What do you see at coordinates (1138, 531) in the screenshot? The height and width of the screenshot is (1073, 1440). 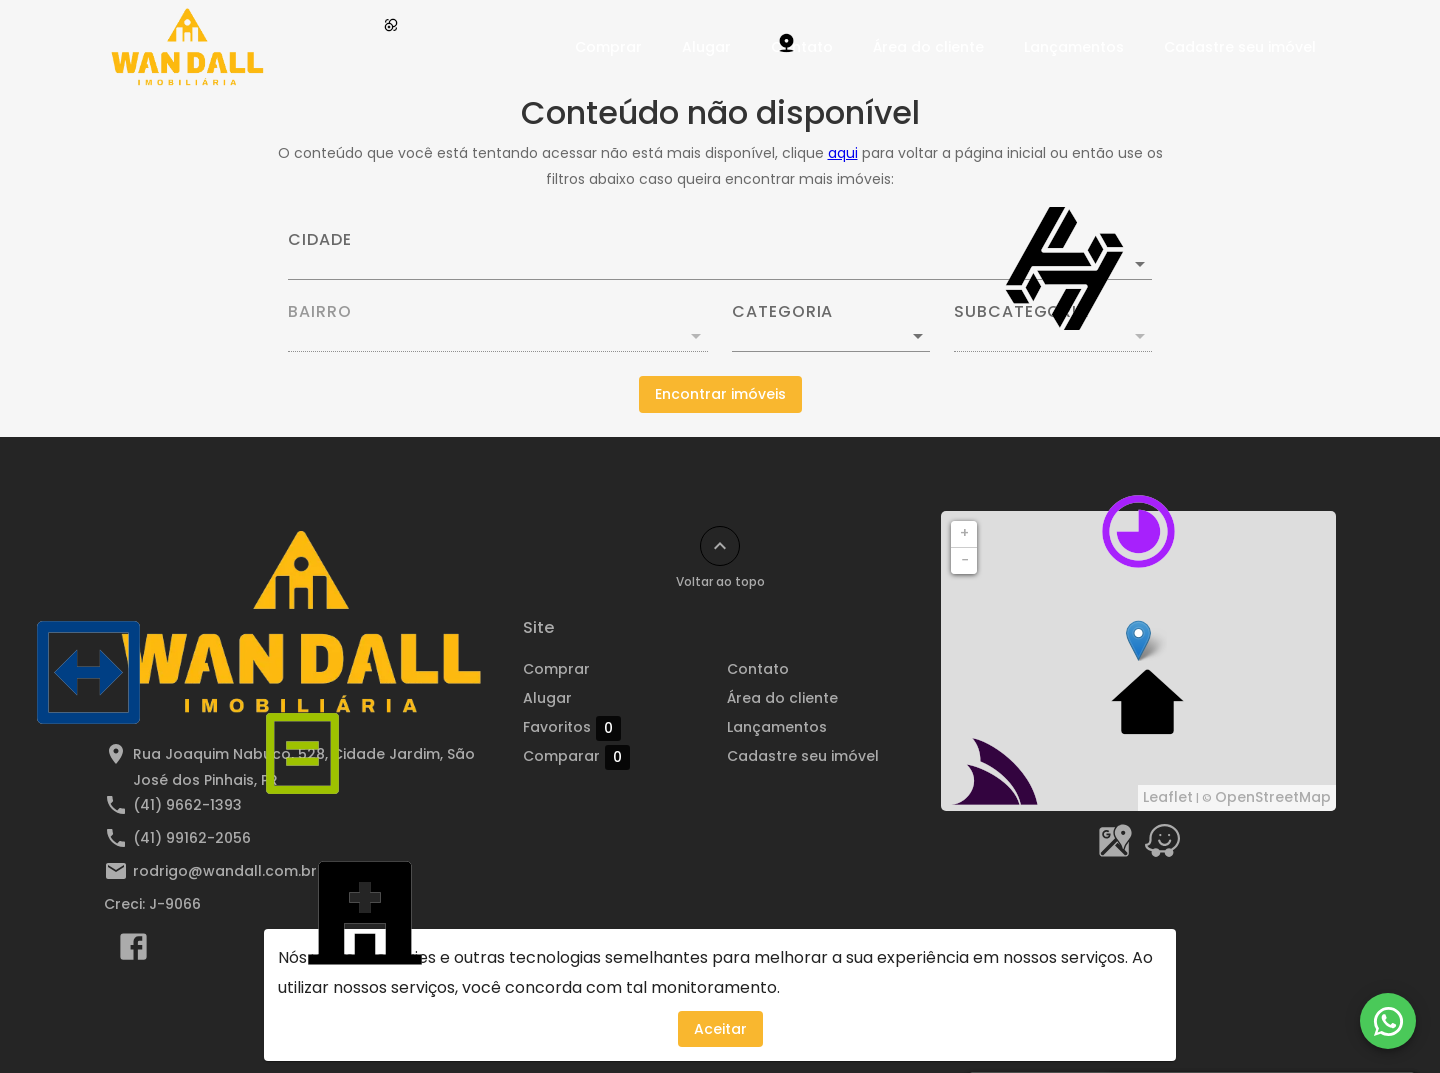 I see `indicates 75% progress complete` at bounding box center [1138, 531].